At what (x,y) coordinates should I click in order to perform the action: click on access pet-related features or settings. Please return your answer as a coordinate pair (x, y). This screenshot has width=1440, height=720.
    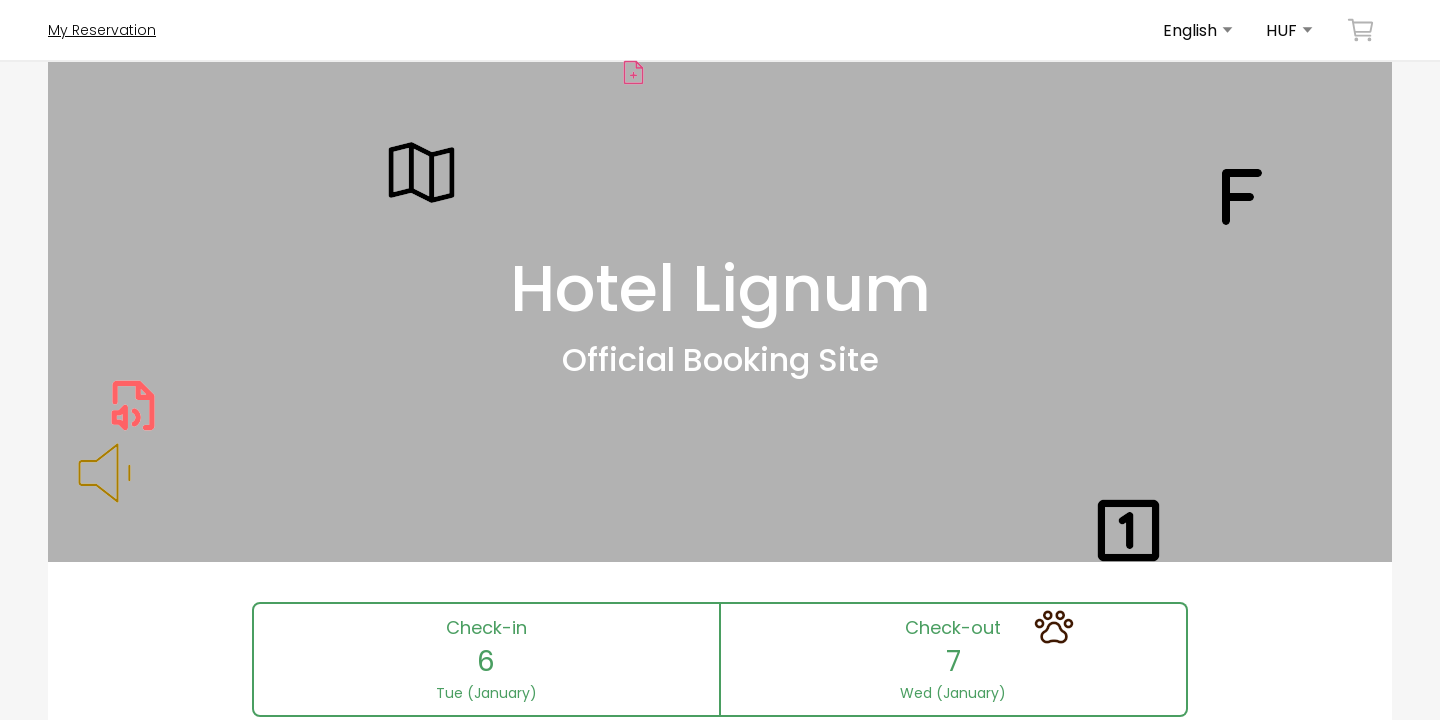
    Looking at the image, I should click on (1054, 627).